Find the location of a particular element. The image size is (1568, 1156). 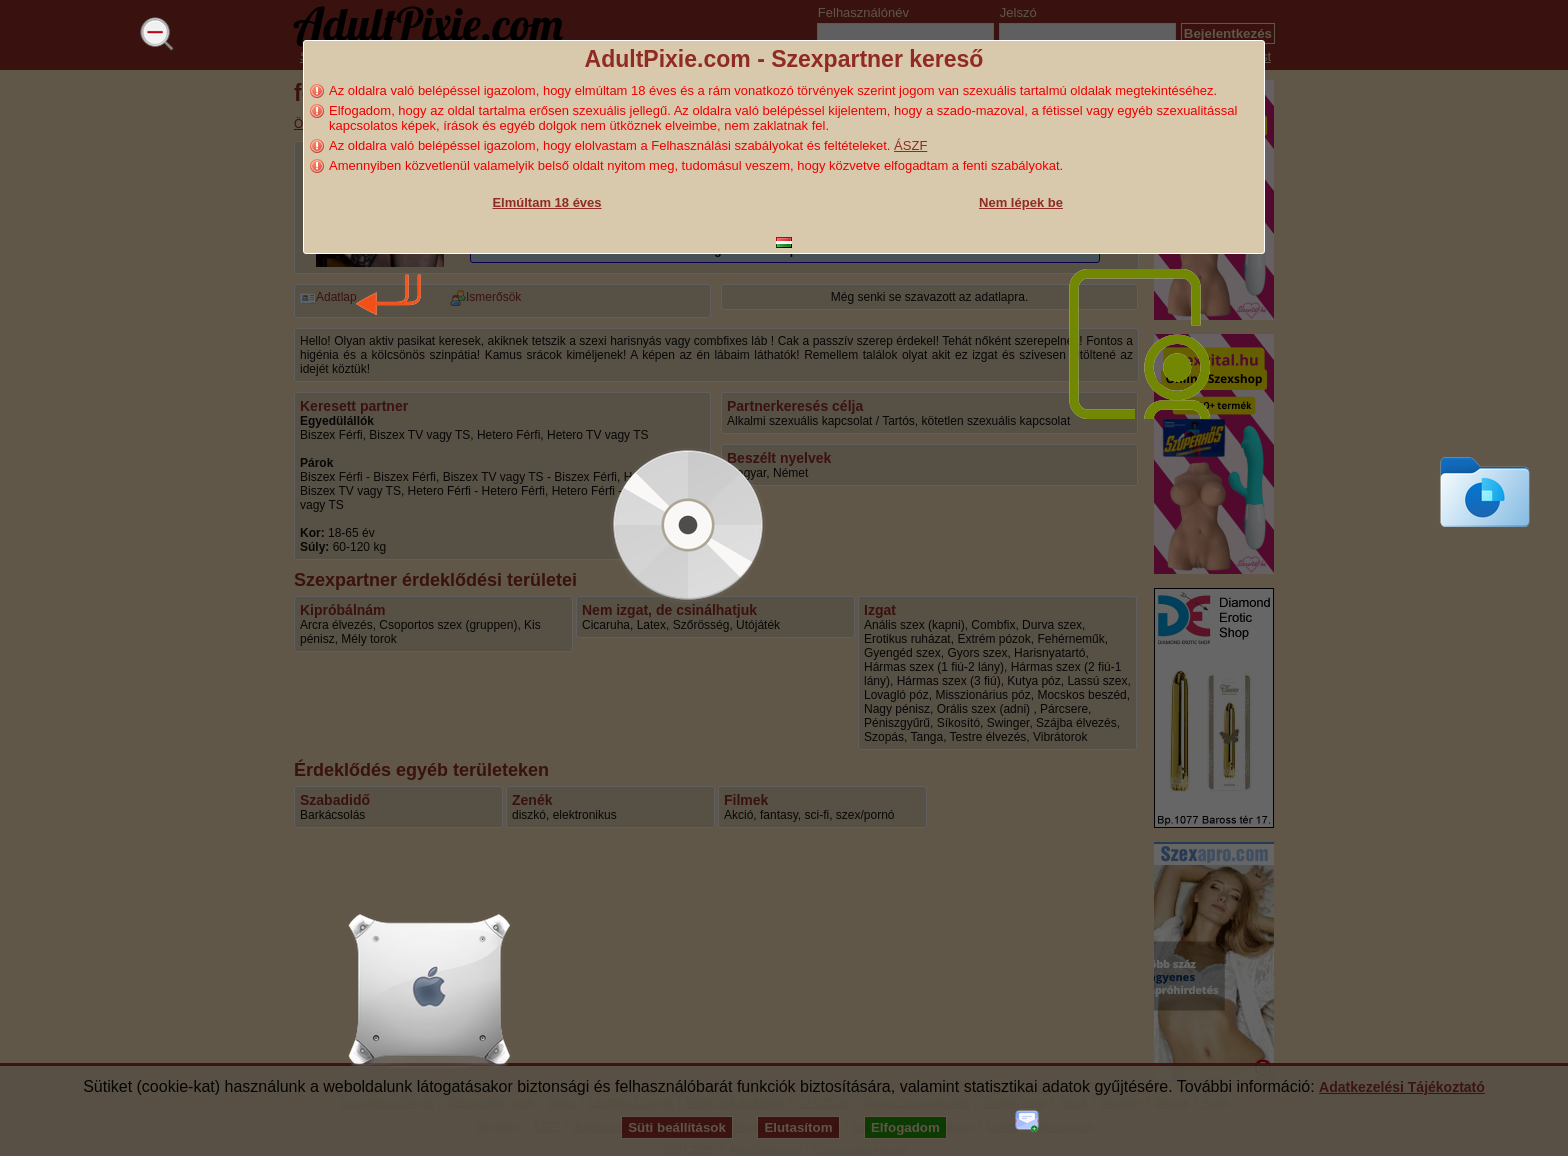

open camera or webcam app is located at coordinates (1135, 344).